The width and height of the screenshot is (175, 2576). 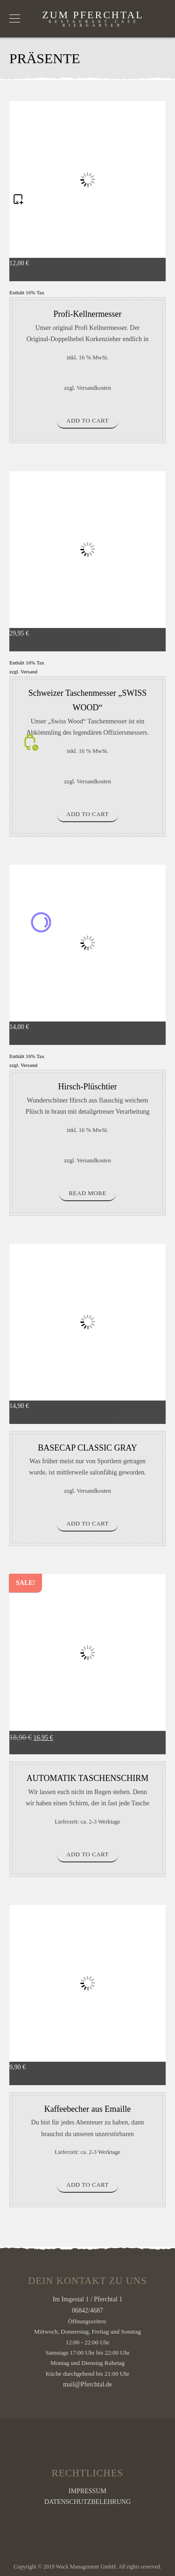 What do you see at coordinates (41, 922) in the screenshot?
I see `apply inner shadow effect to the right side` at bounding box center [41, 922].